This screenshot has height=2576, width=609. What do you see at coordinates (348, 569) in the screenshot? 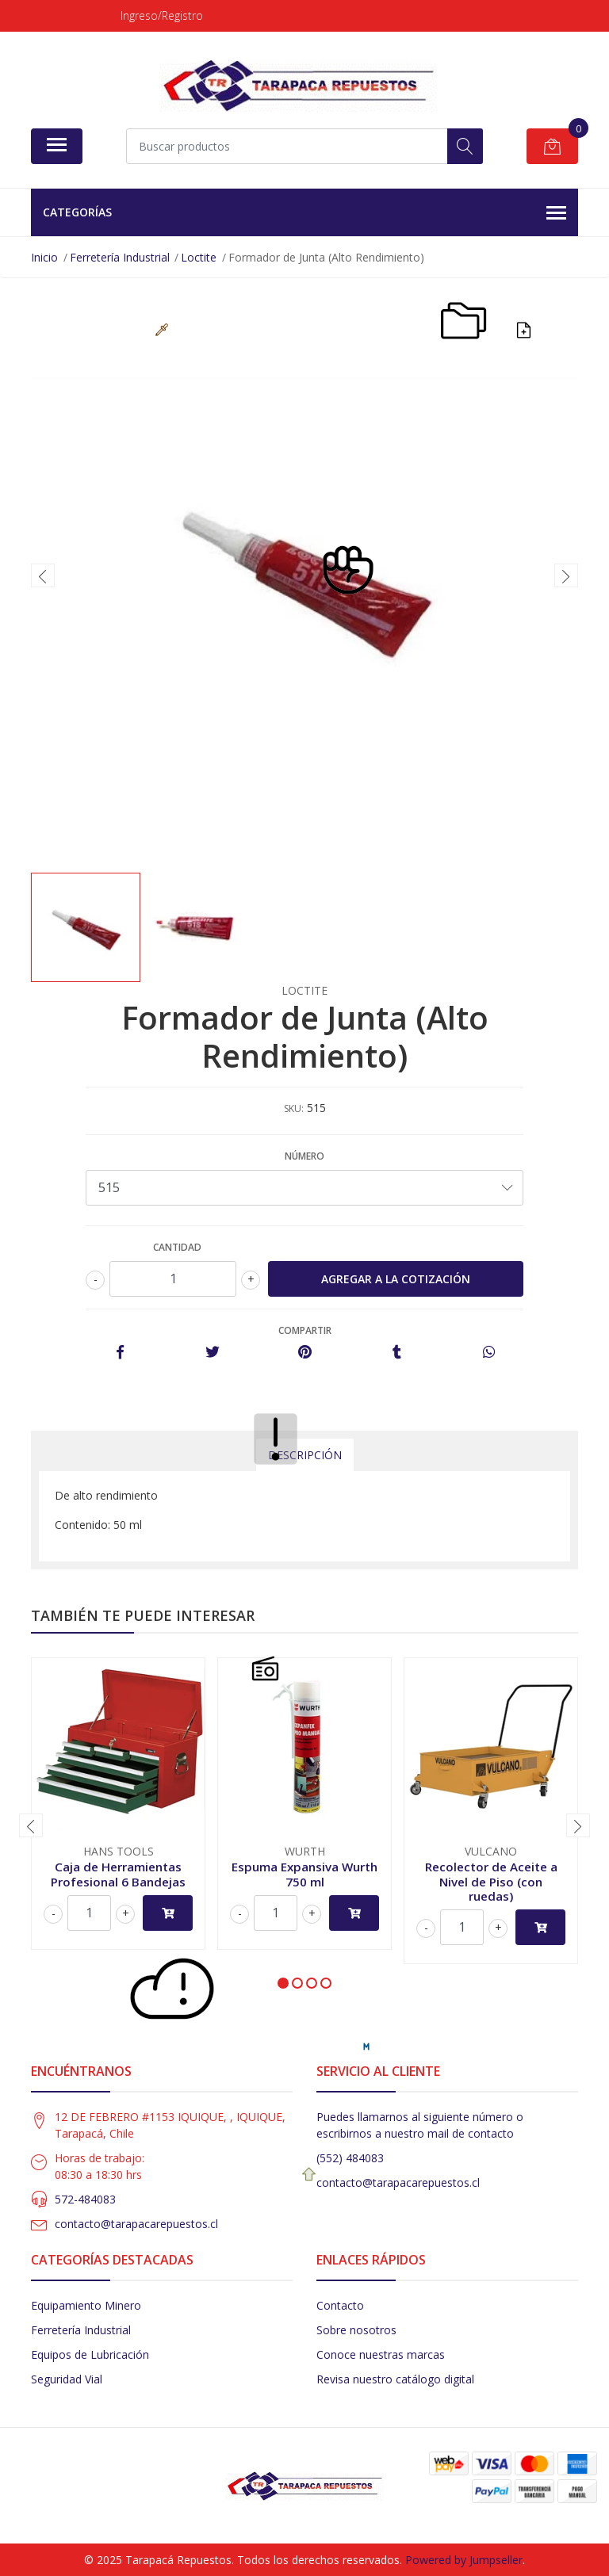
I see `show solidarity or support` at bounding box center [348, 569].